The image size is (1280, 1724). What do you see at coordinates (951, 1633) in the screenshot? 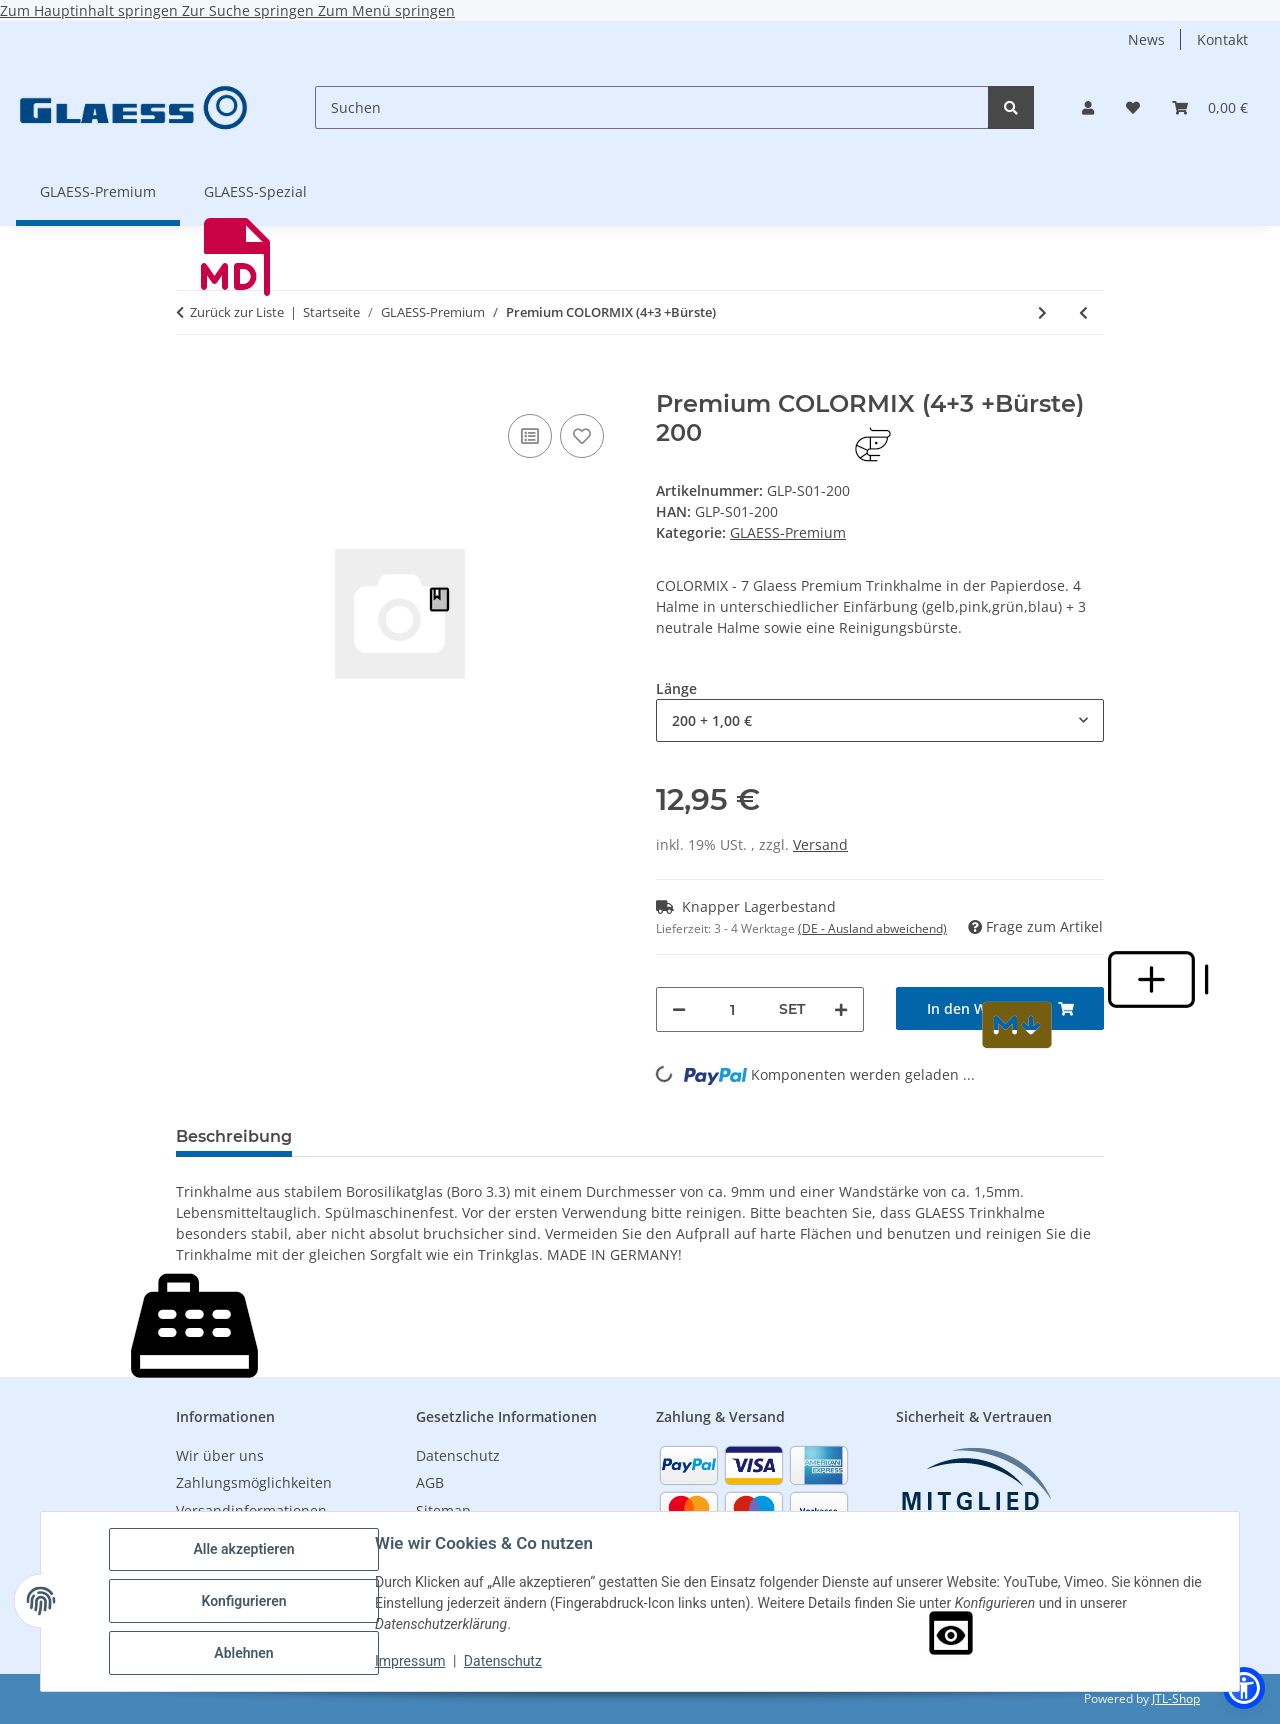
I see `preview content before publishing` at bounding box center [951, 1633].